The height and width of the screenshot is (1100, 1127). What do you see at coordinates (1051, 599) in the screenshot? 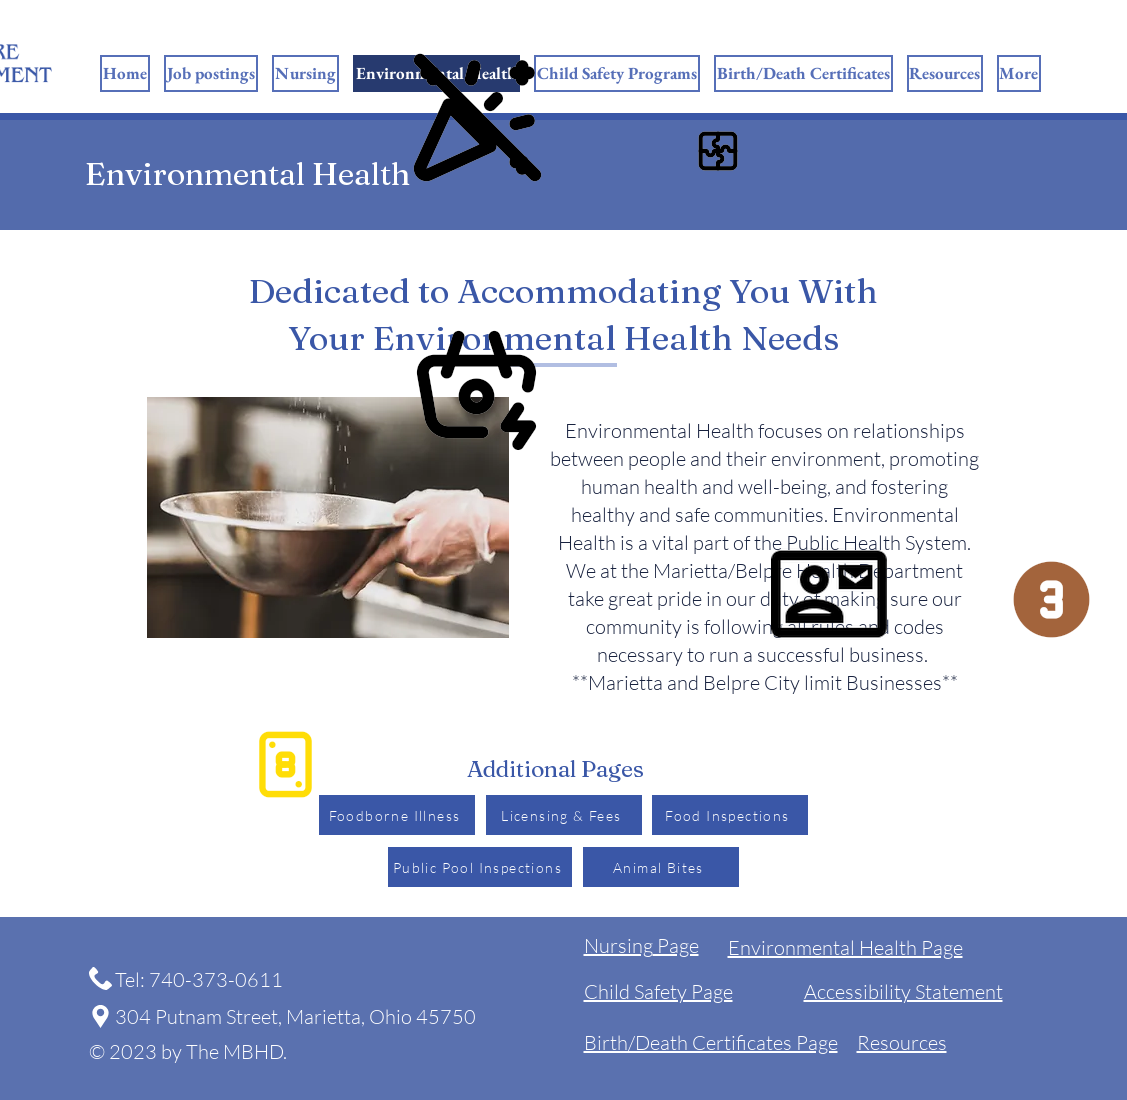
I see `step 3 in a multi-step process or wizard` at bounding box center [1051, 599].